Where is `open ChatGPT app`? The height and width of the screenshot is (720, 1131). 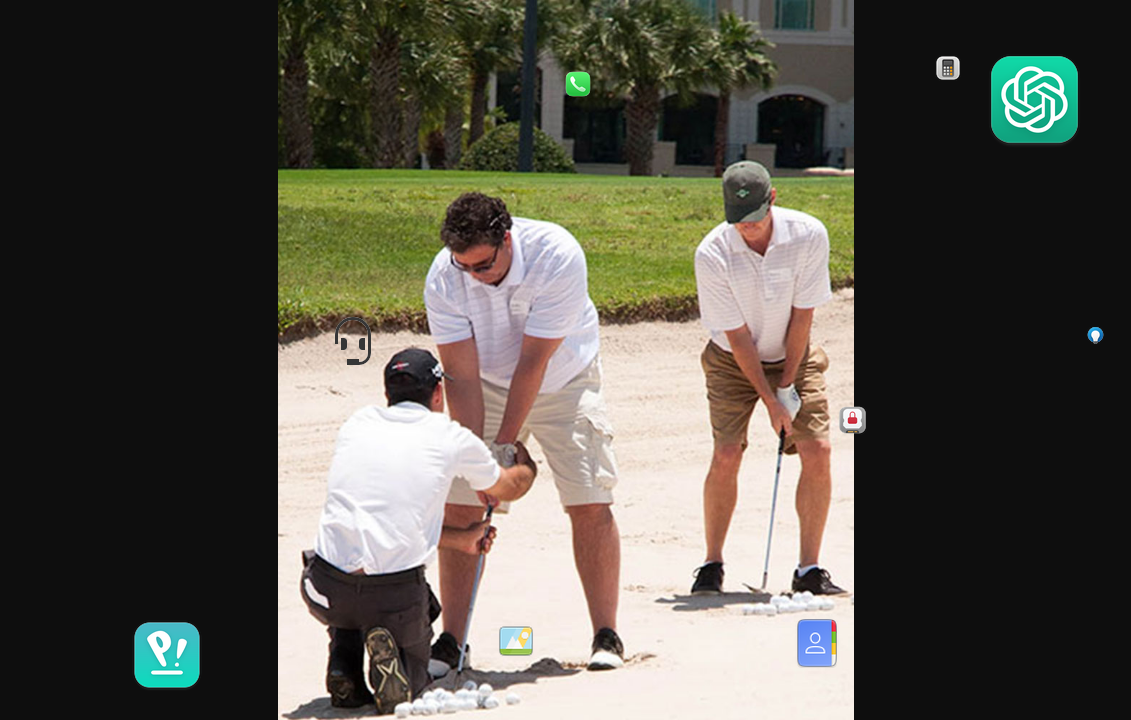 open ChatGPT app is located at coordinates (1034, 99).